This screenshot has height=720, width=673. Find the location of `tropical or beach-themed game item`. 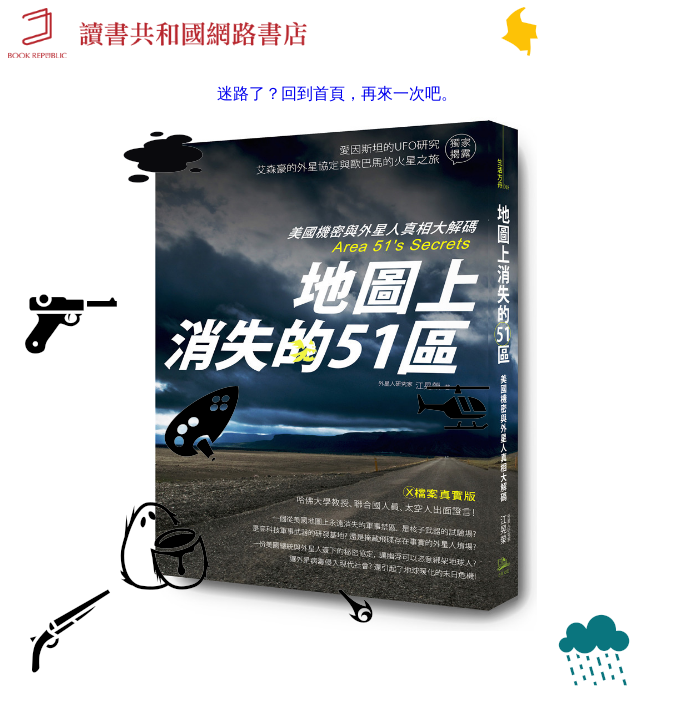

tropical or beach-themed game item is located at coordinates (165, 546).